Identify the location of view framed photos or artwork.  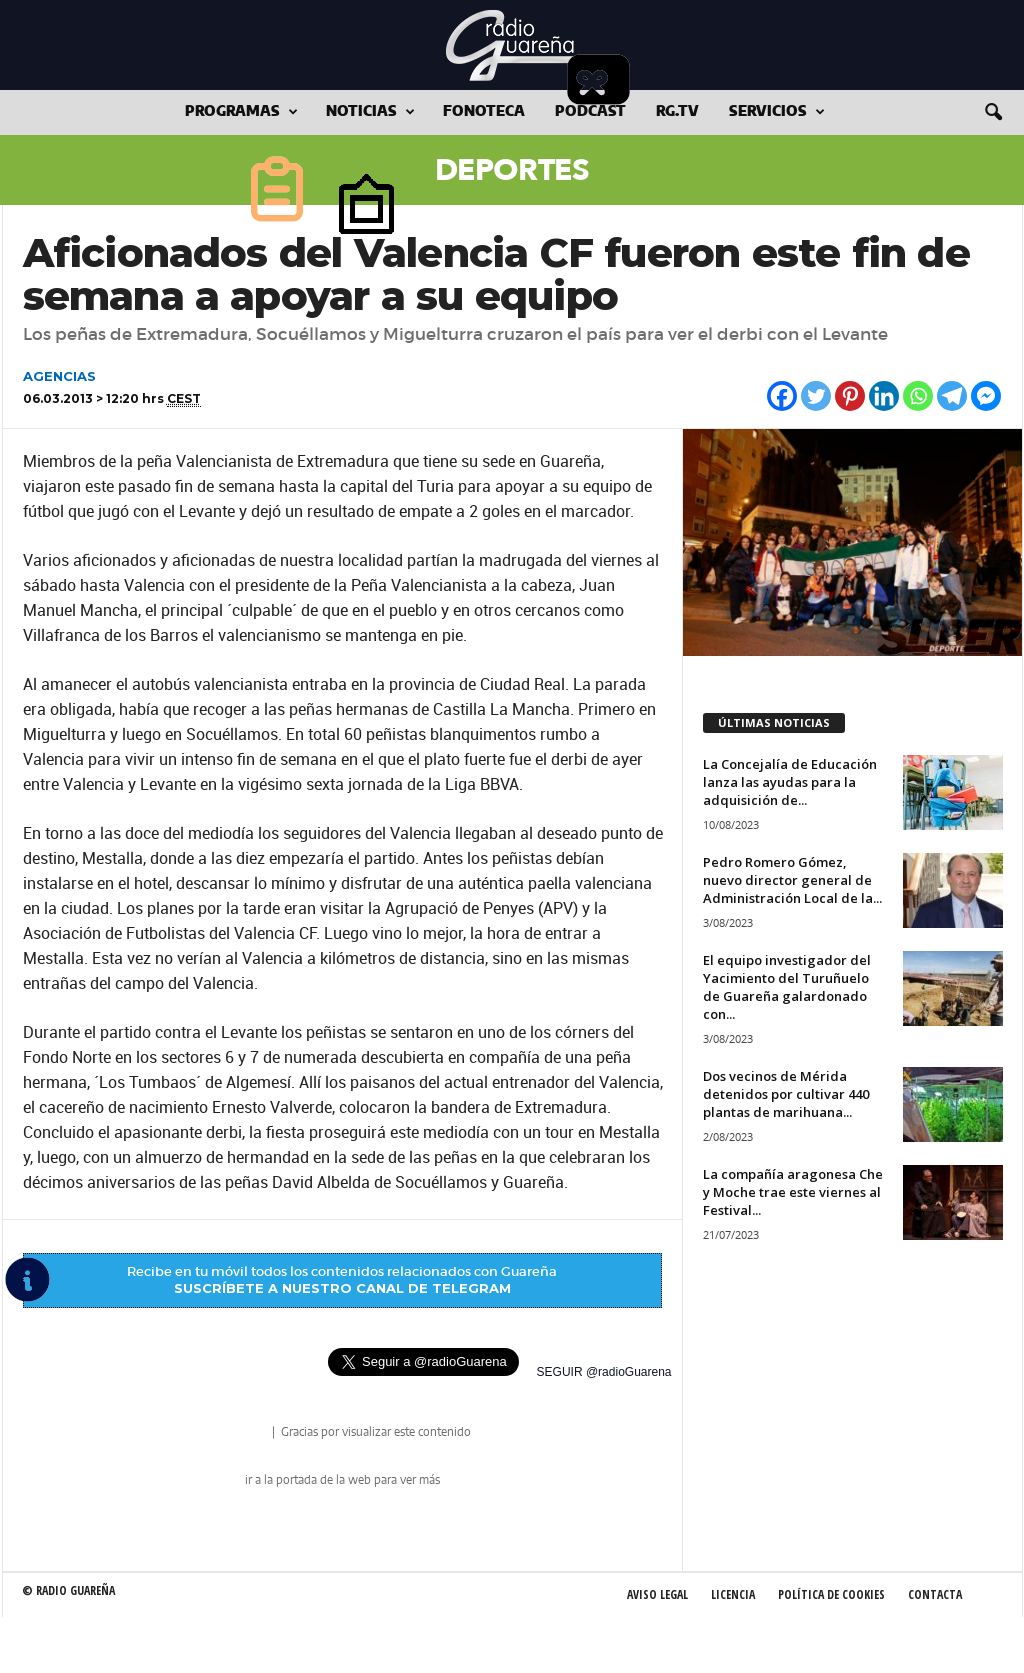
(366, 206).